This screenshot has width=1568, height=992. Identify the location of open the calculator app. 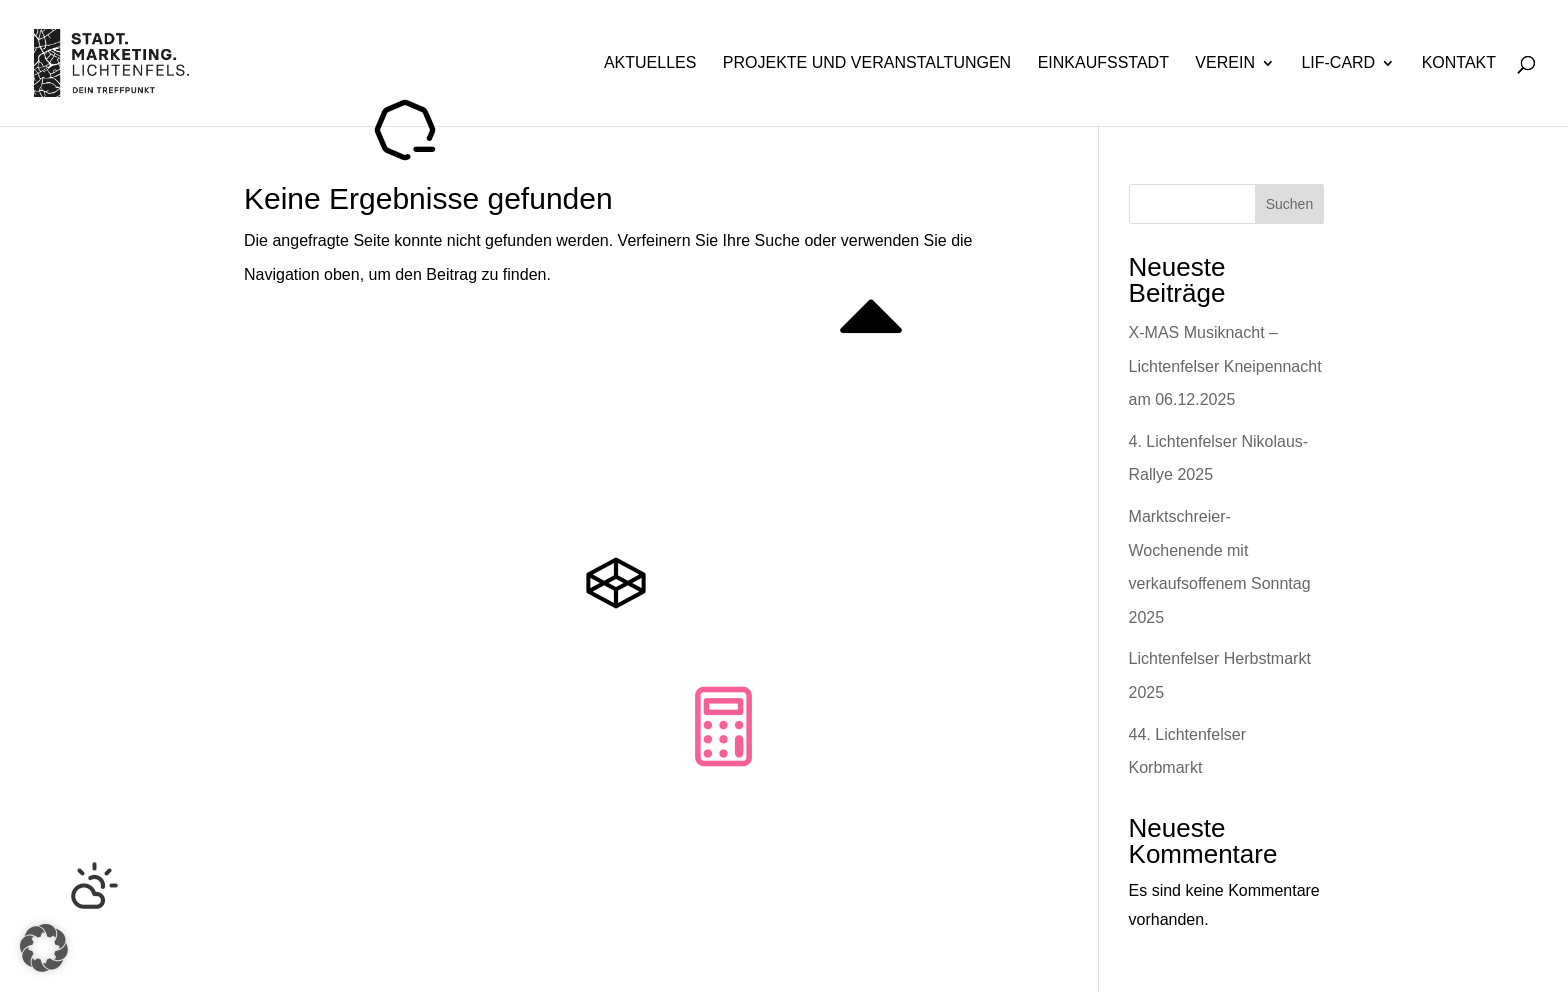
(723, 726).